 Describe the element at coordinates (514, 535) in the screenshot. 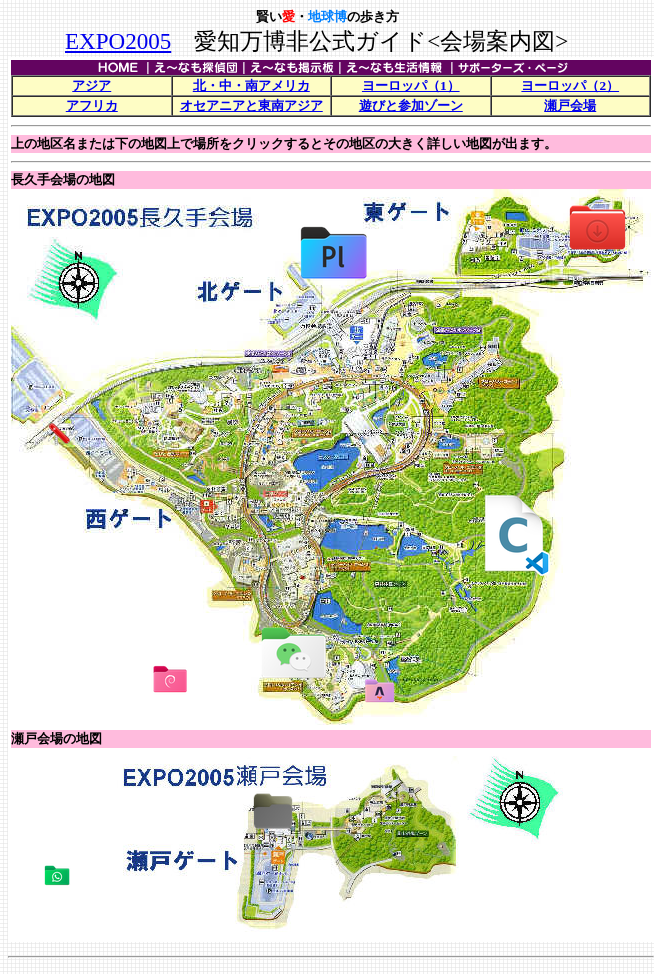

I see `open a C programming file in Visual Studio Code` at that location.